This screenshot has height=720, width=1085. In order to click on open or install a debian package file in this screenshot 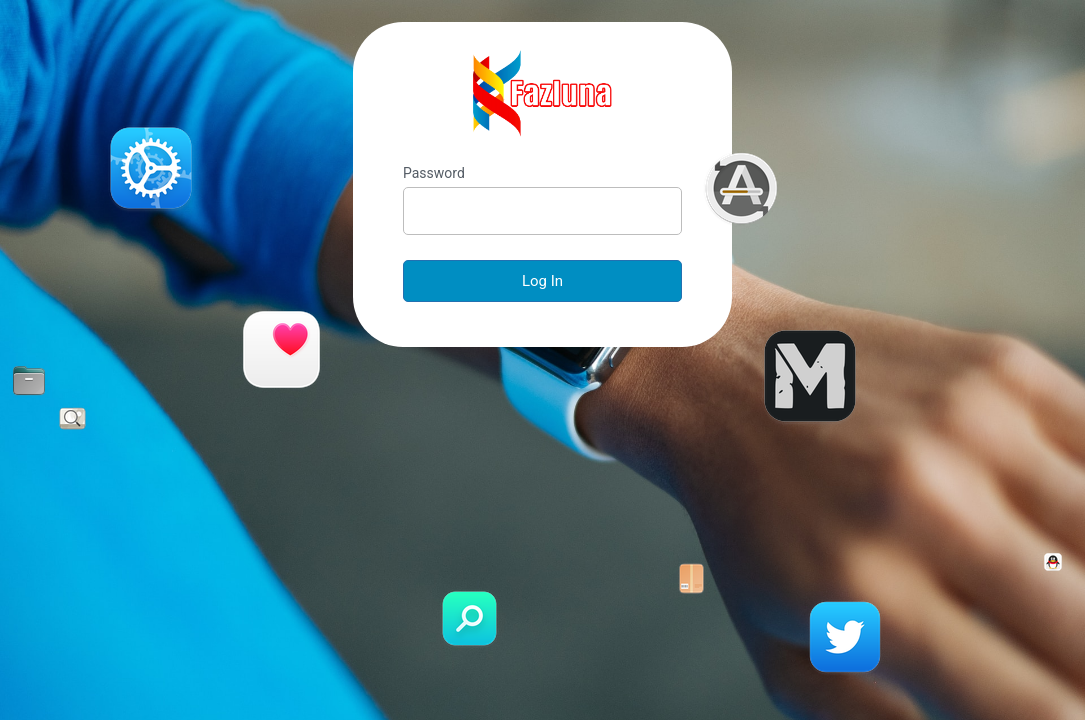, I will do `click(691, 578)`.